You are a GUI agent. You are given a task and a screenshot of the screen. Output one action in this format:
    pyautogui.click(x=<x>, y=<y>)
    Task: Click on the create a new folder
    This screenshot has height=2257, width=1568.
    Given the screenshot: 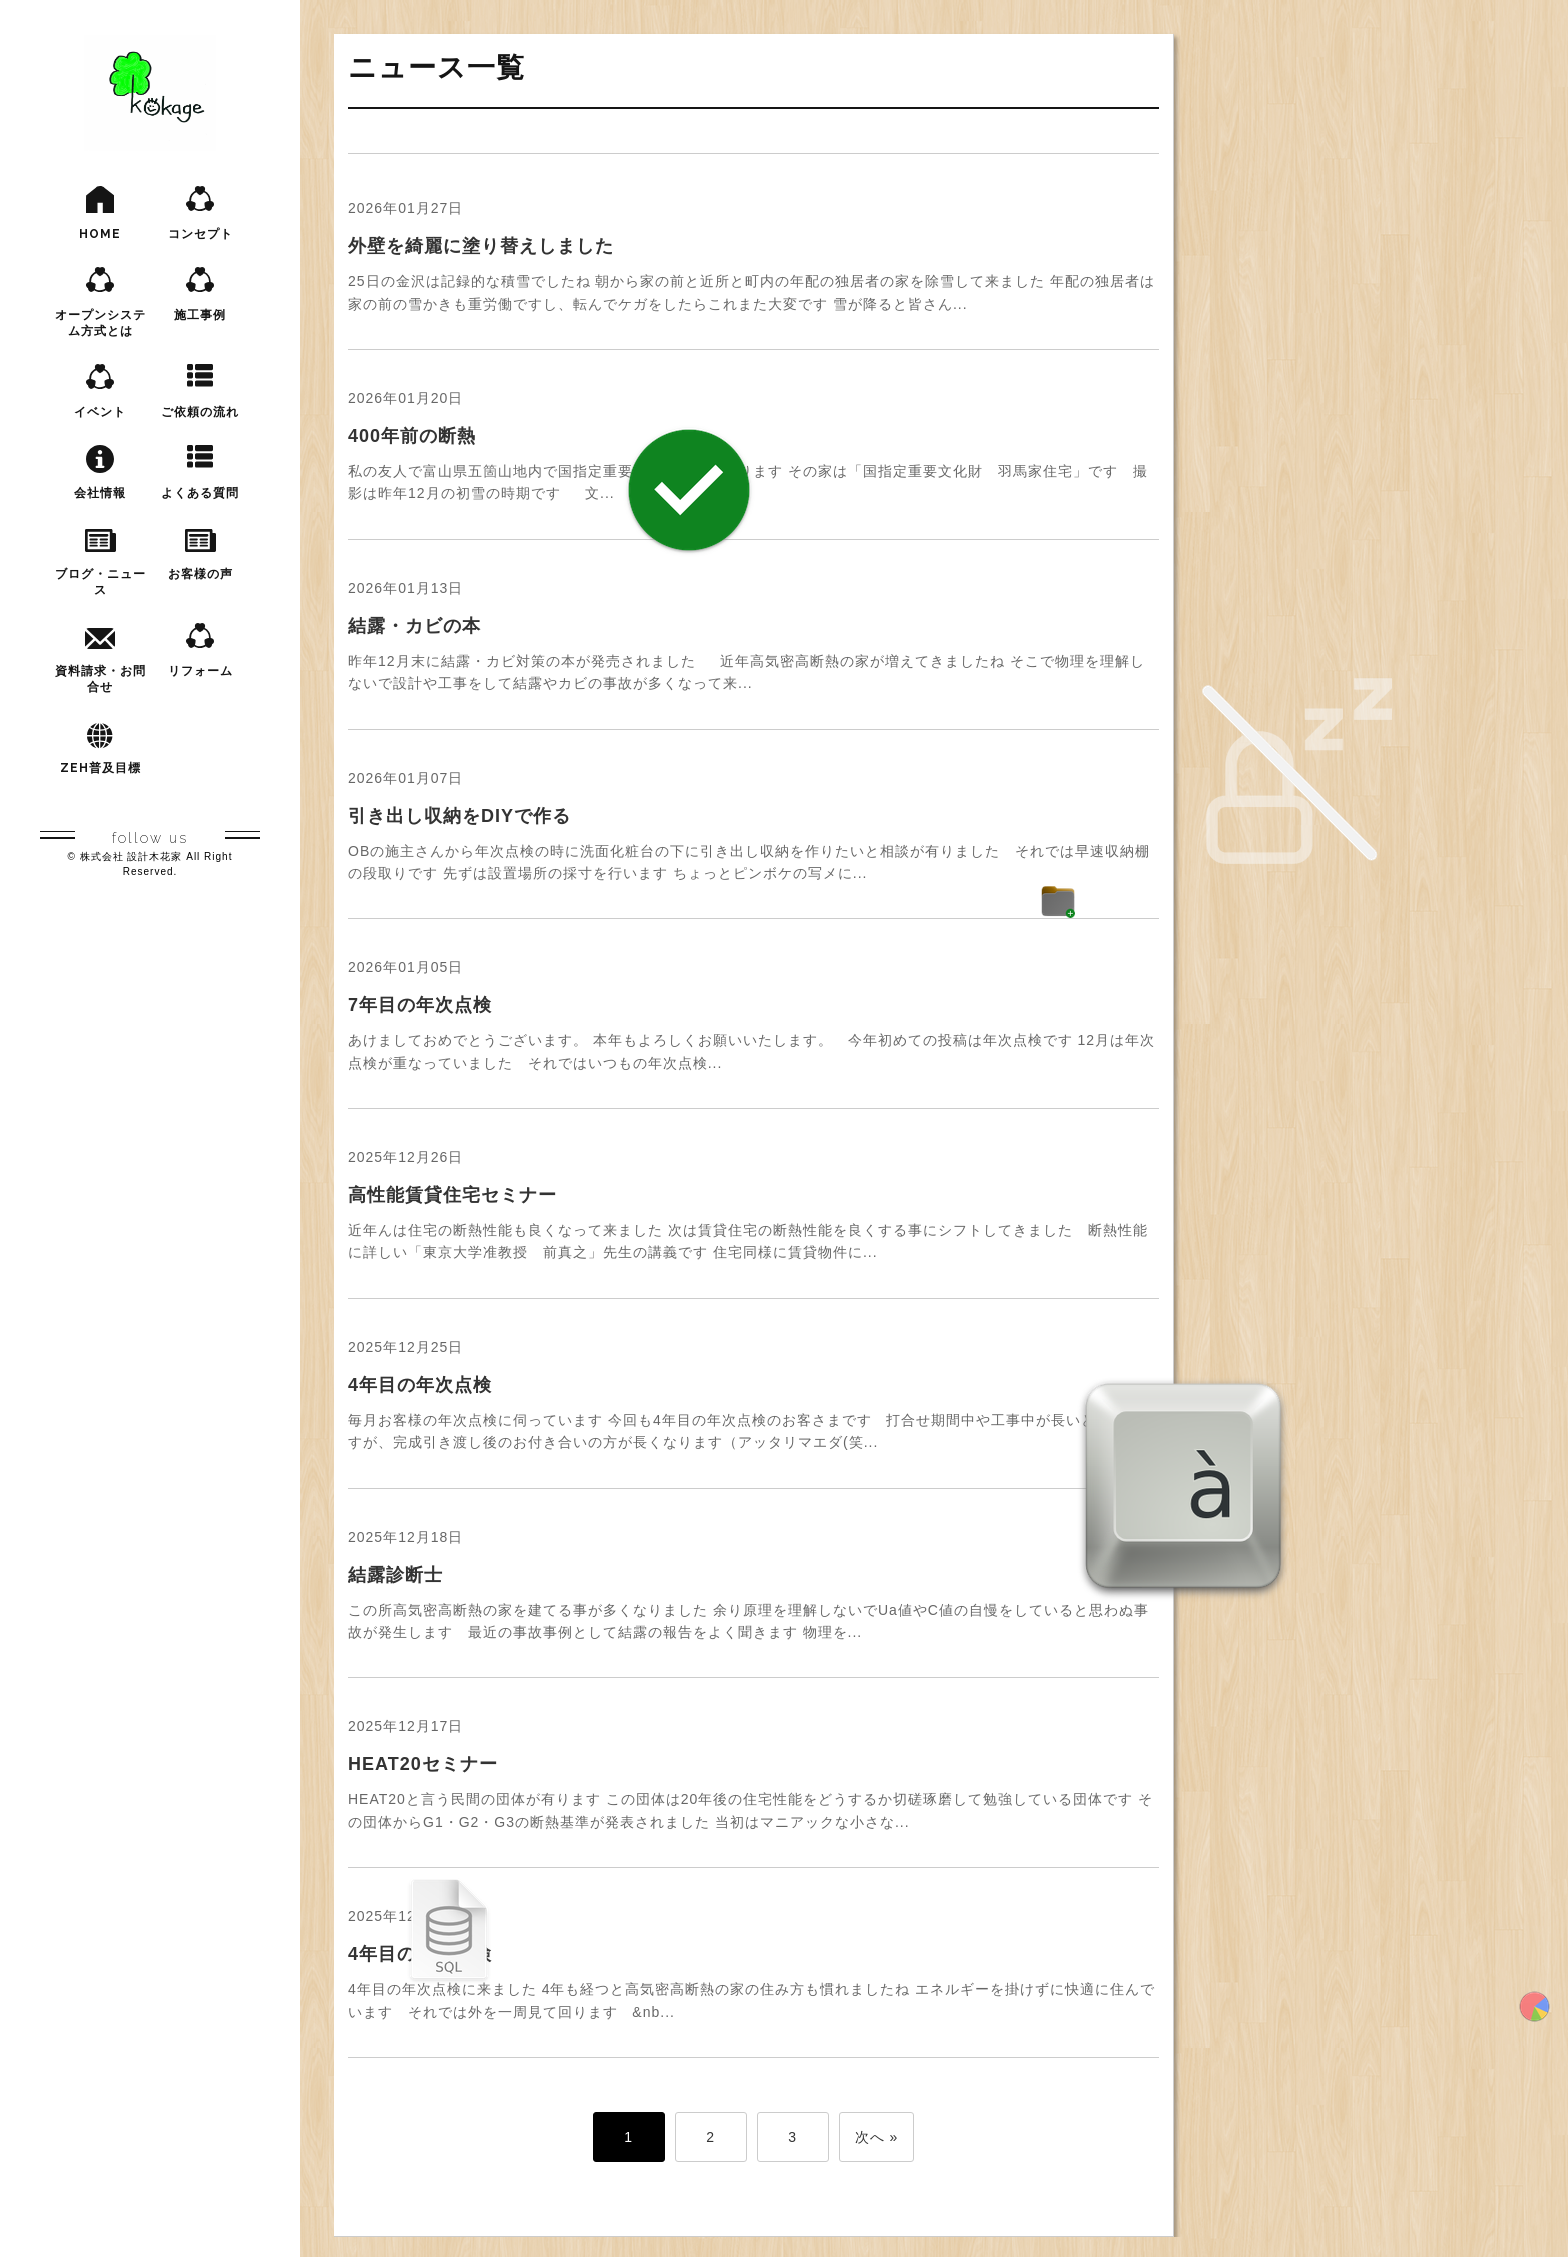 What is the action you would take?
    pyautogui.click(x=1058, y=901)
    